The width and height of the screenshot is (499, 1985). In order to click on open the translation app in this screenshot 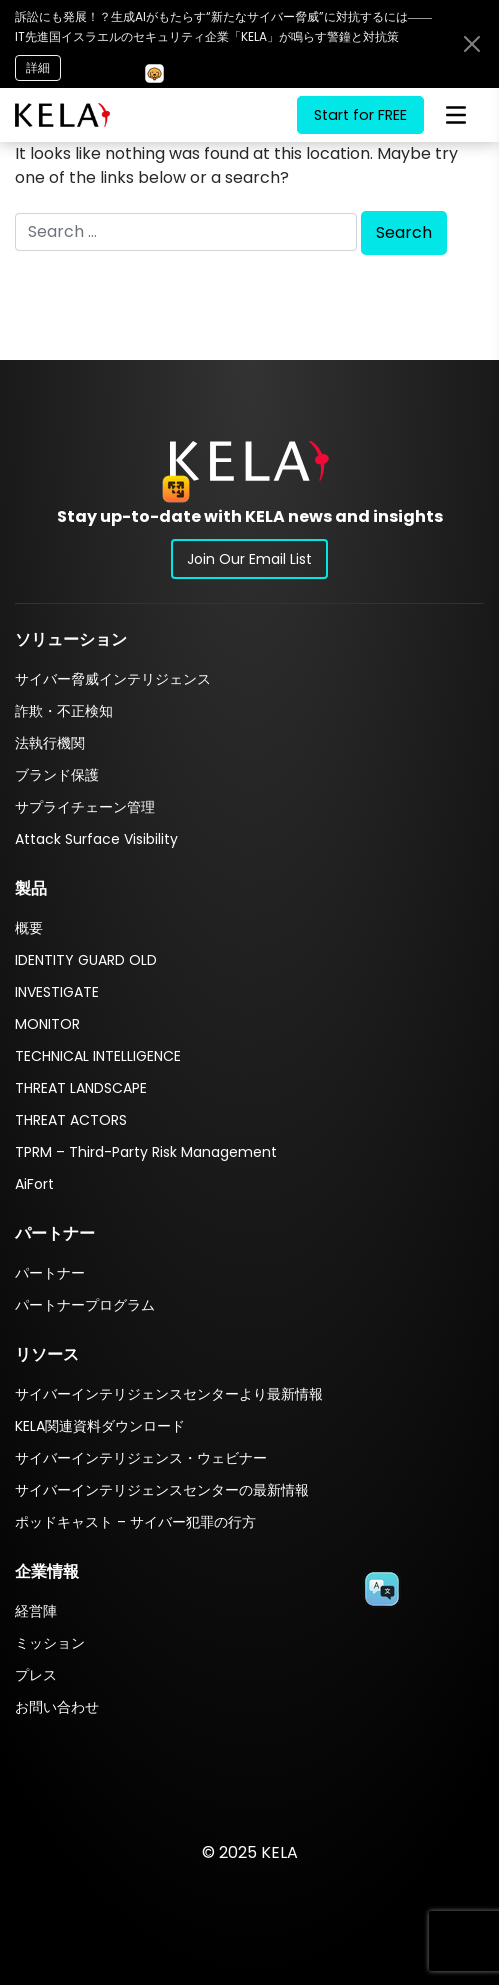, I will do `click(382, 1589)`.